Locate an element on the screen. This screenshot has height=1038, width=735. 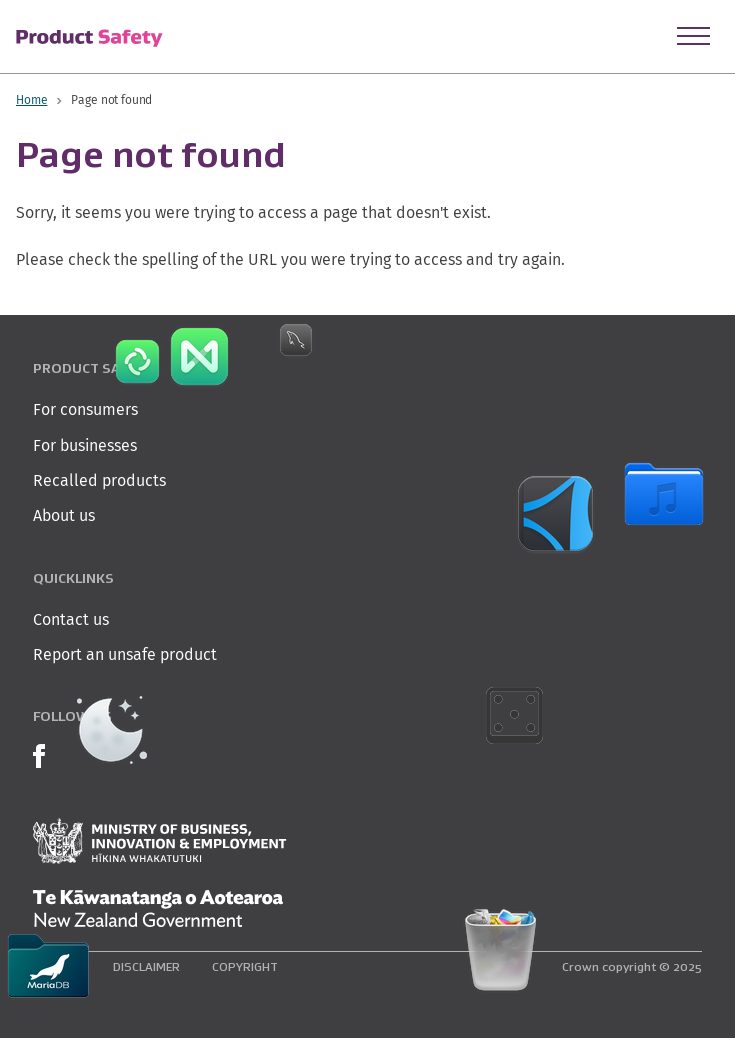
open Adobe Acrobat Reader is located at coordinates (555, 513).